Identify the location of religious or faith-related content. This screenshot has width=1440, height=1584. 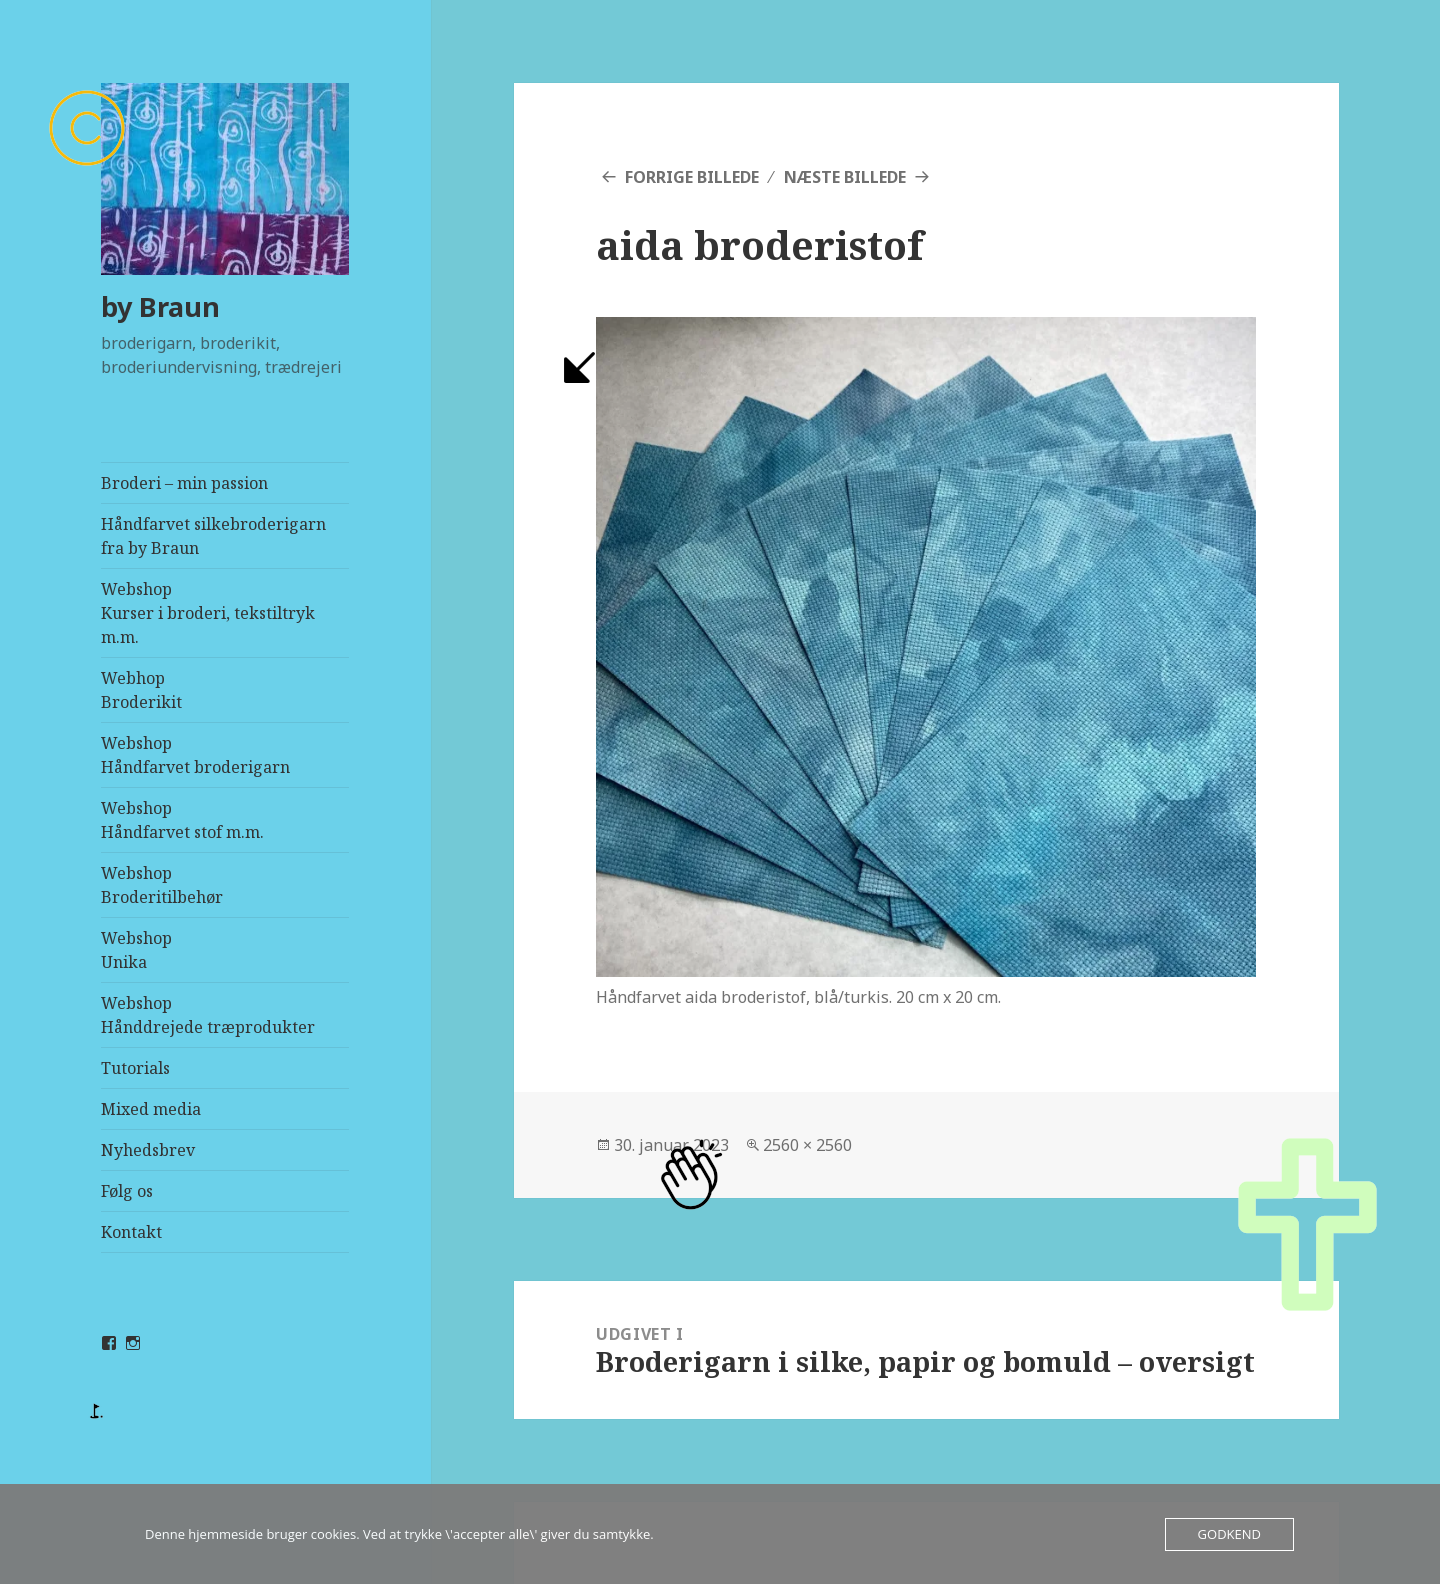
(1307, 1224).